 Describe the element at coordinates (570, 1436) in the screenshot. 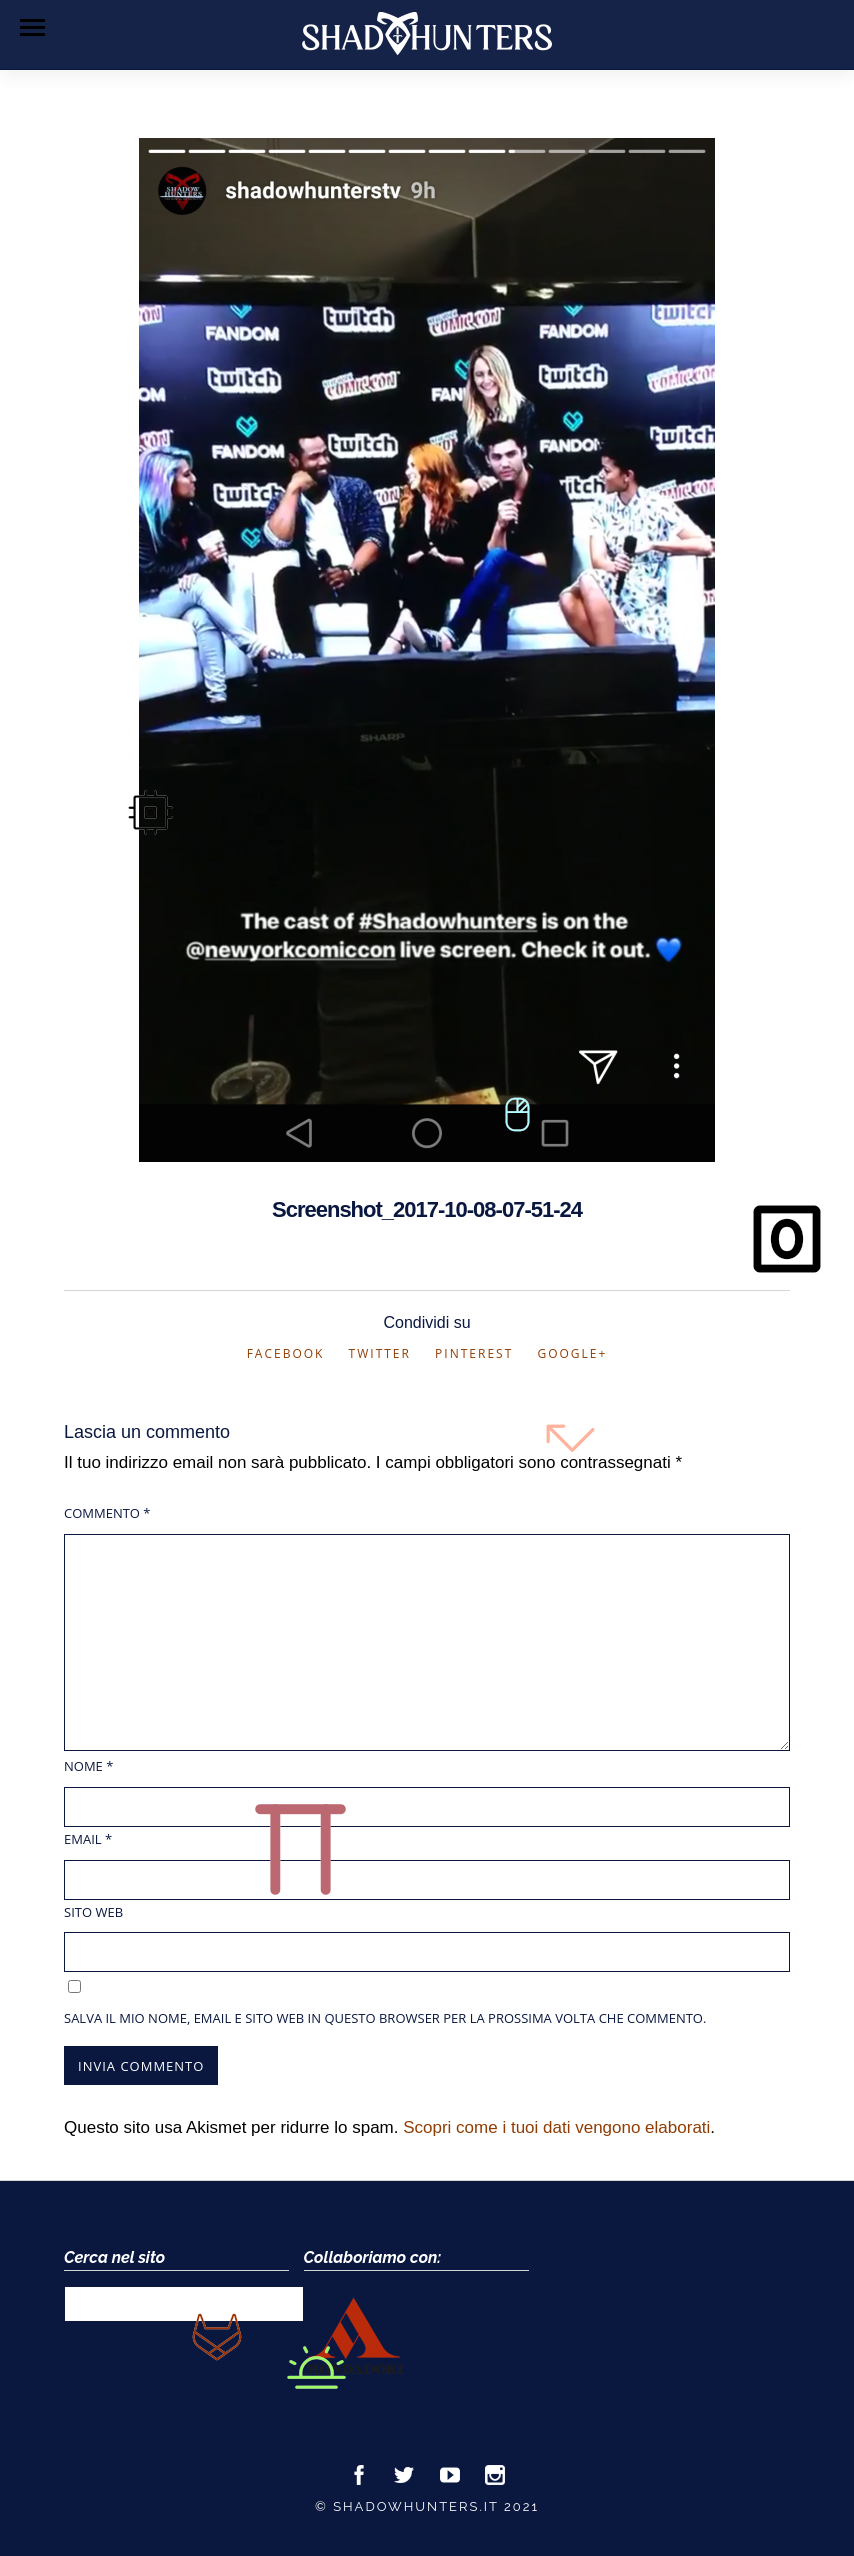

I see `go back to previous step` at that location.